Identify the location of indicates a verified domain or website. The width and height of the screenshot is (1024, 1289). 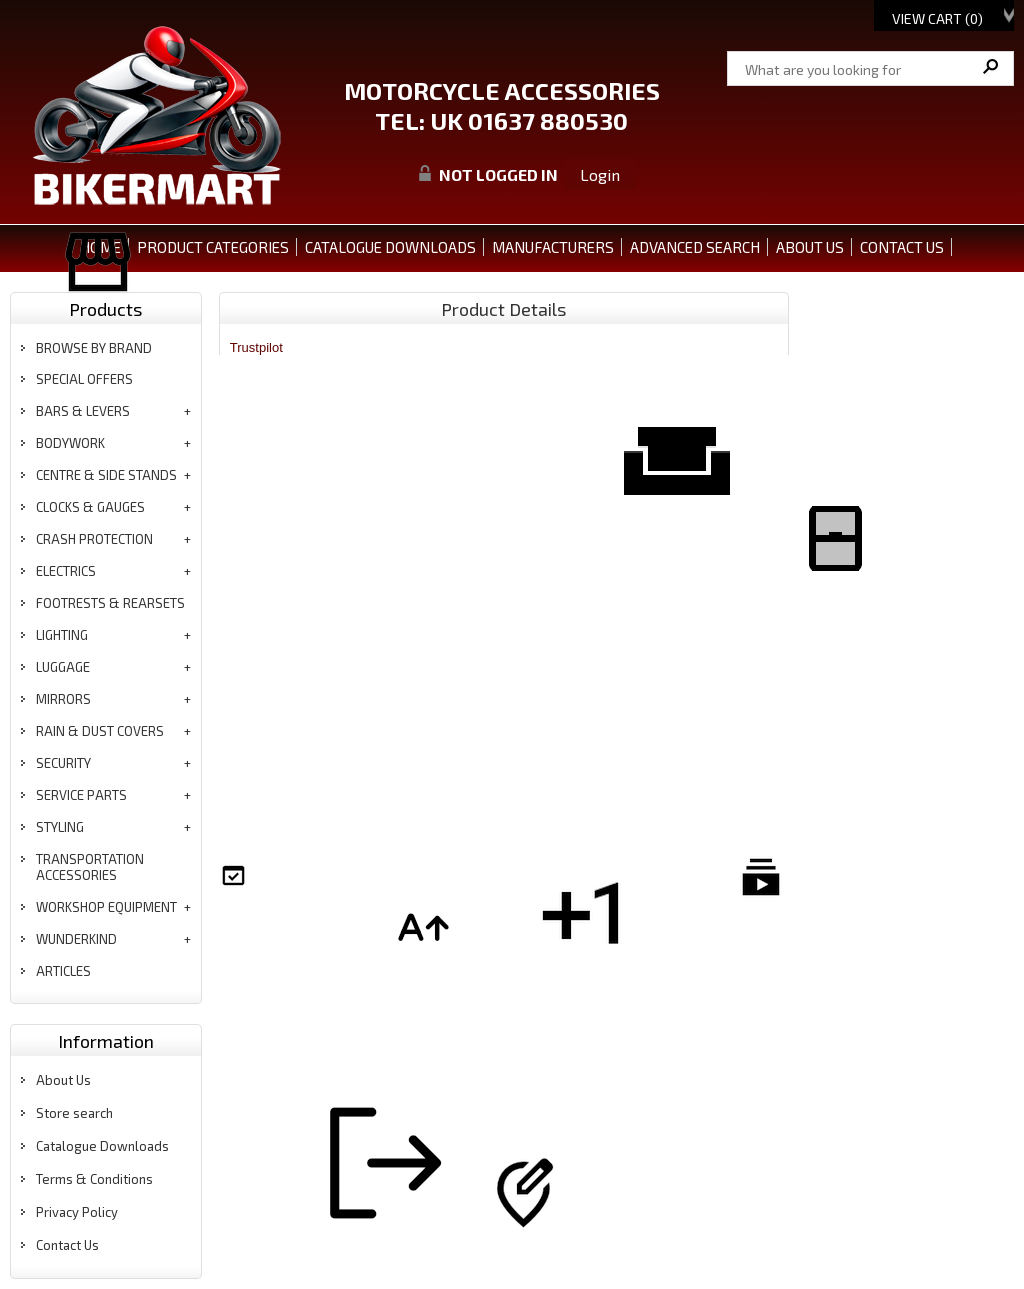
(233, 875).